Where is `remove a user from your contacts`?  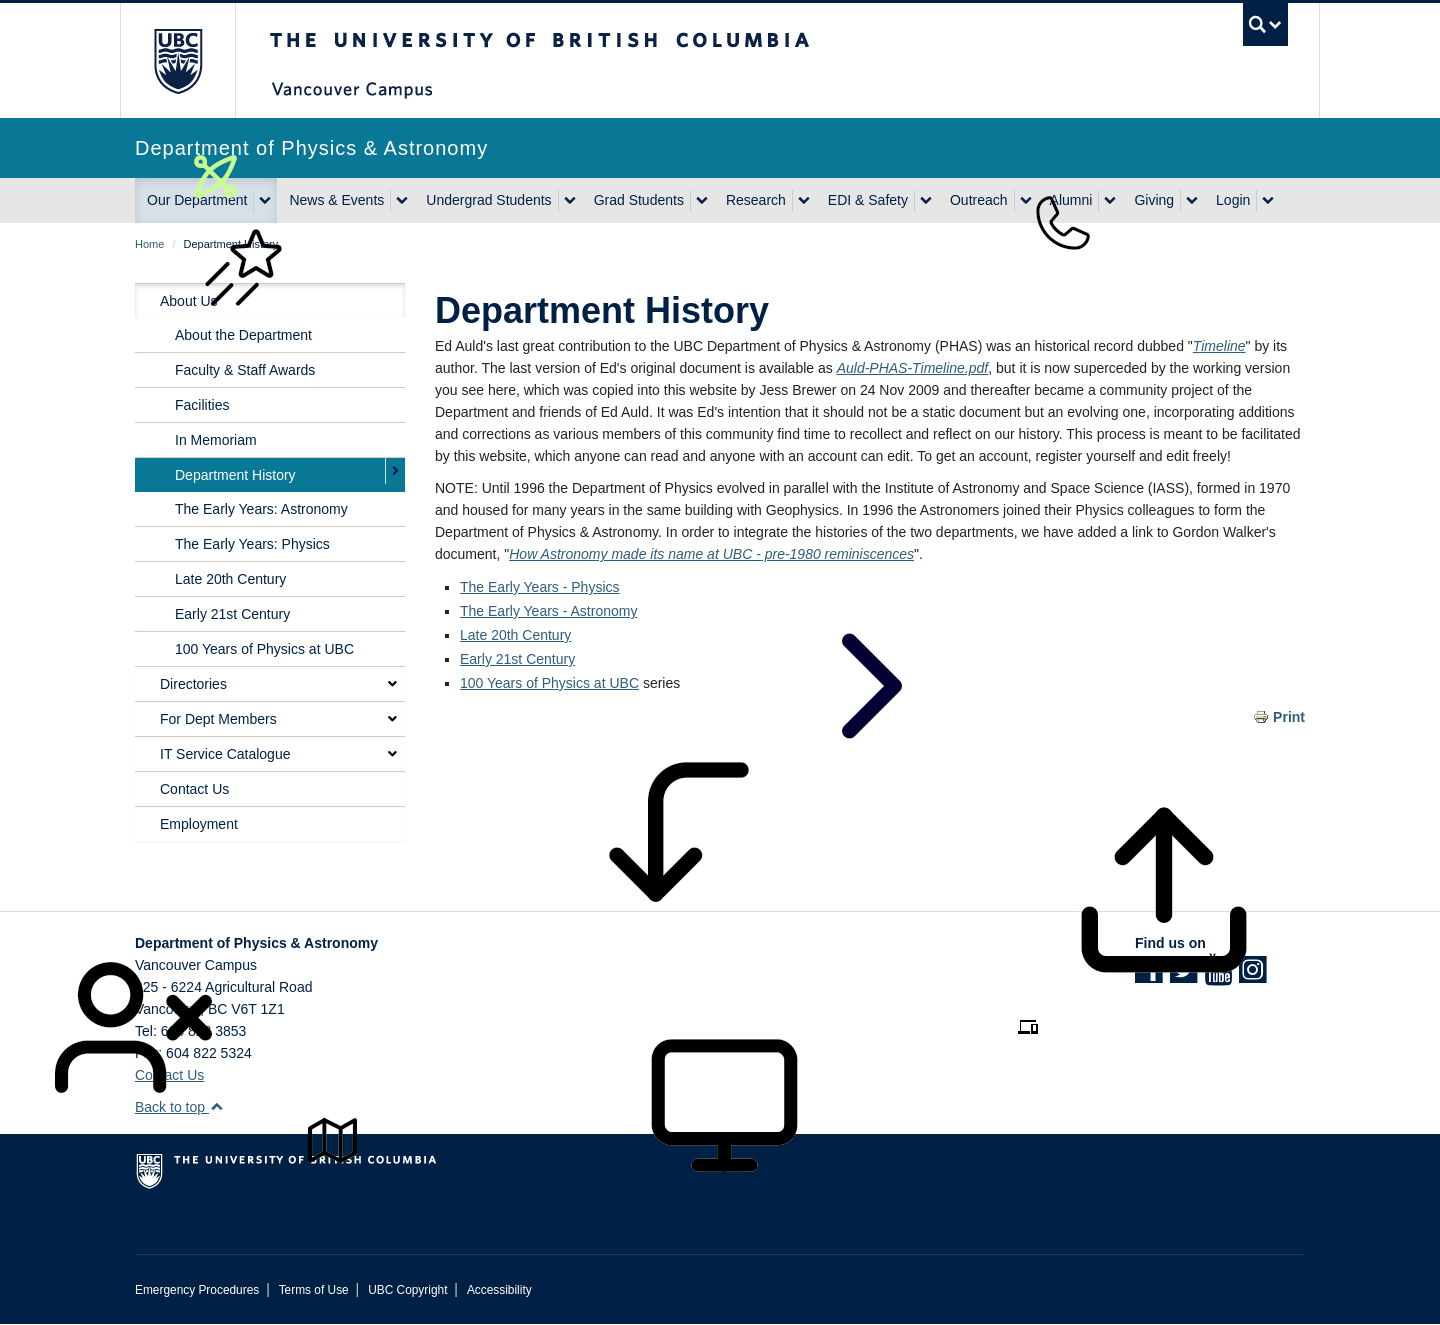
remove a user from your contacts is located at coordinates (133, 1027).